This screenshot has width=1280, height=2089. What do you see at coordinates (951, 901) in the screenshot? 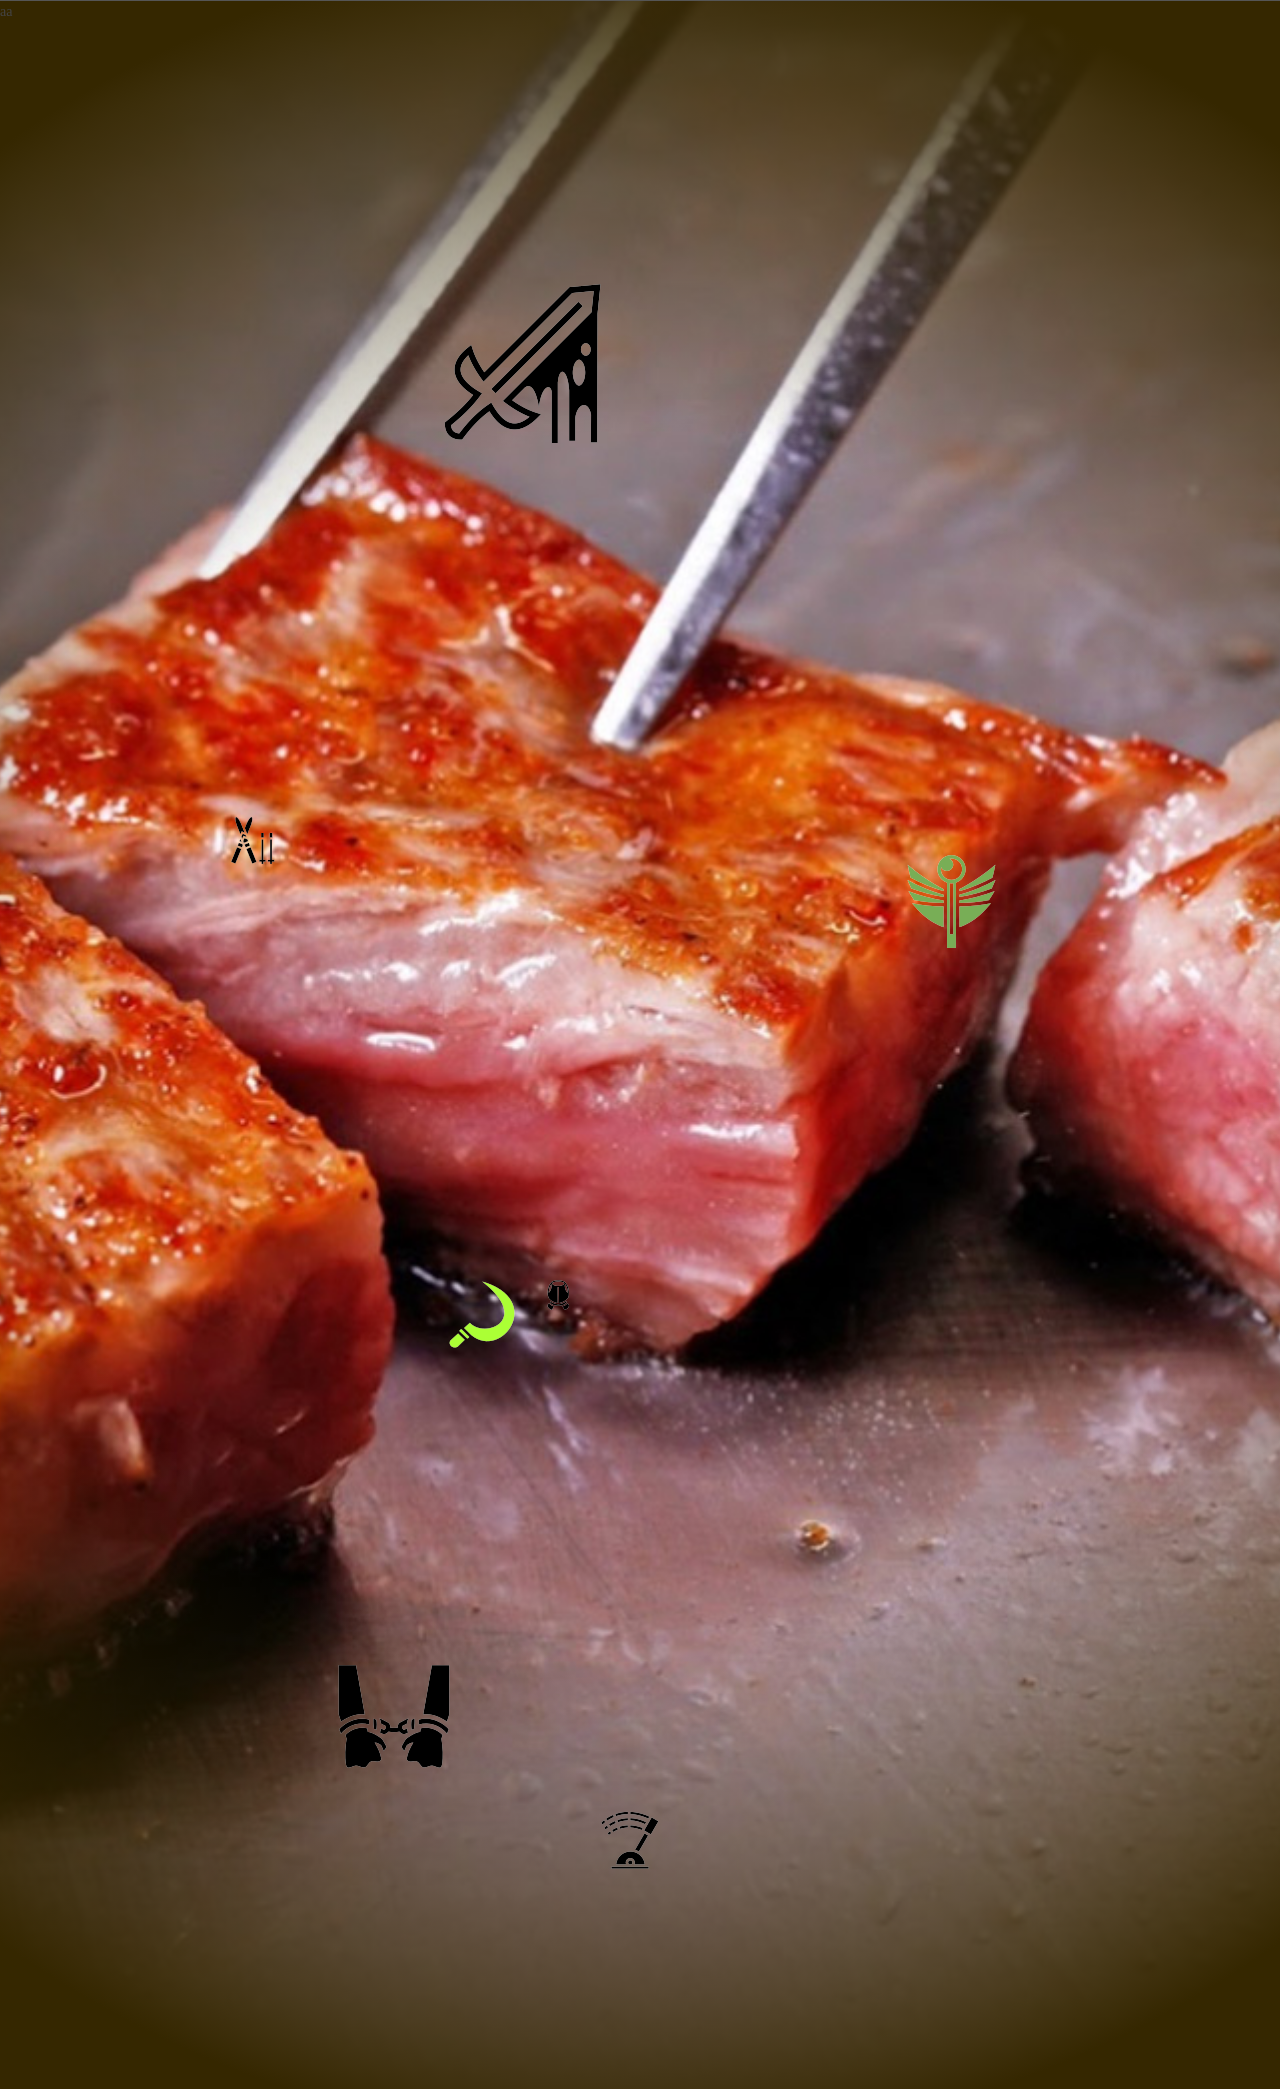
I see `select a royal or mythical staff weapon` at bounding box center [951, 901].